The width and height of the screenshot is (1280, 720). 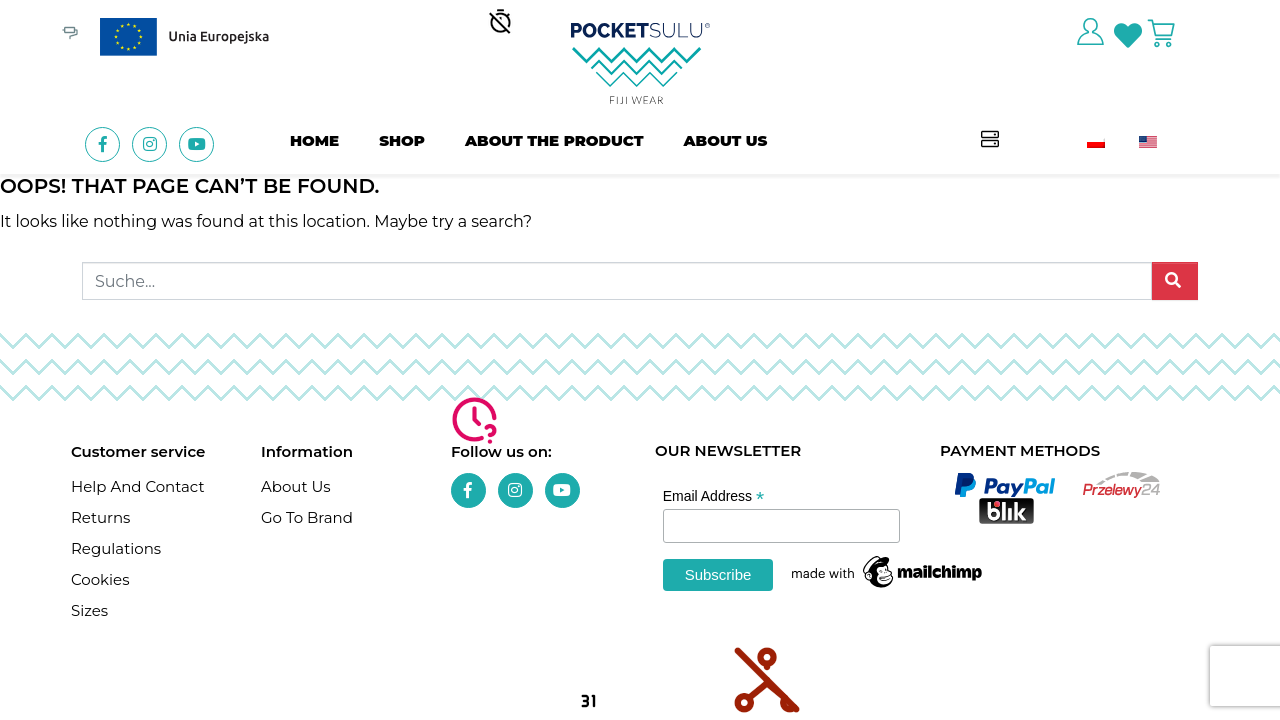 What do you see at coordinates (474, 419) in the screenshot?
I see `unknown or unconfirmed time` at bounding box center [474, 419].